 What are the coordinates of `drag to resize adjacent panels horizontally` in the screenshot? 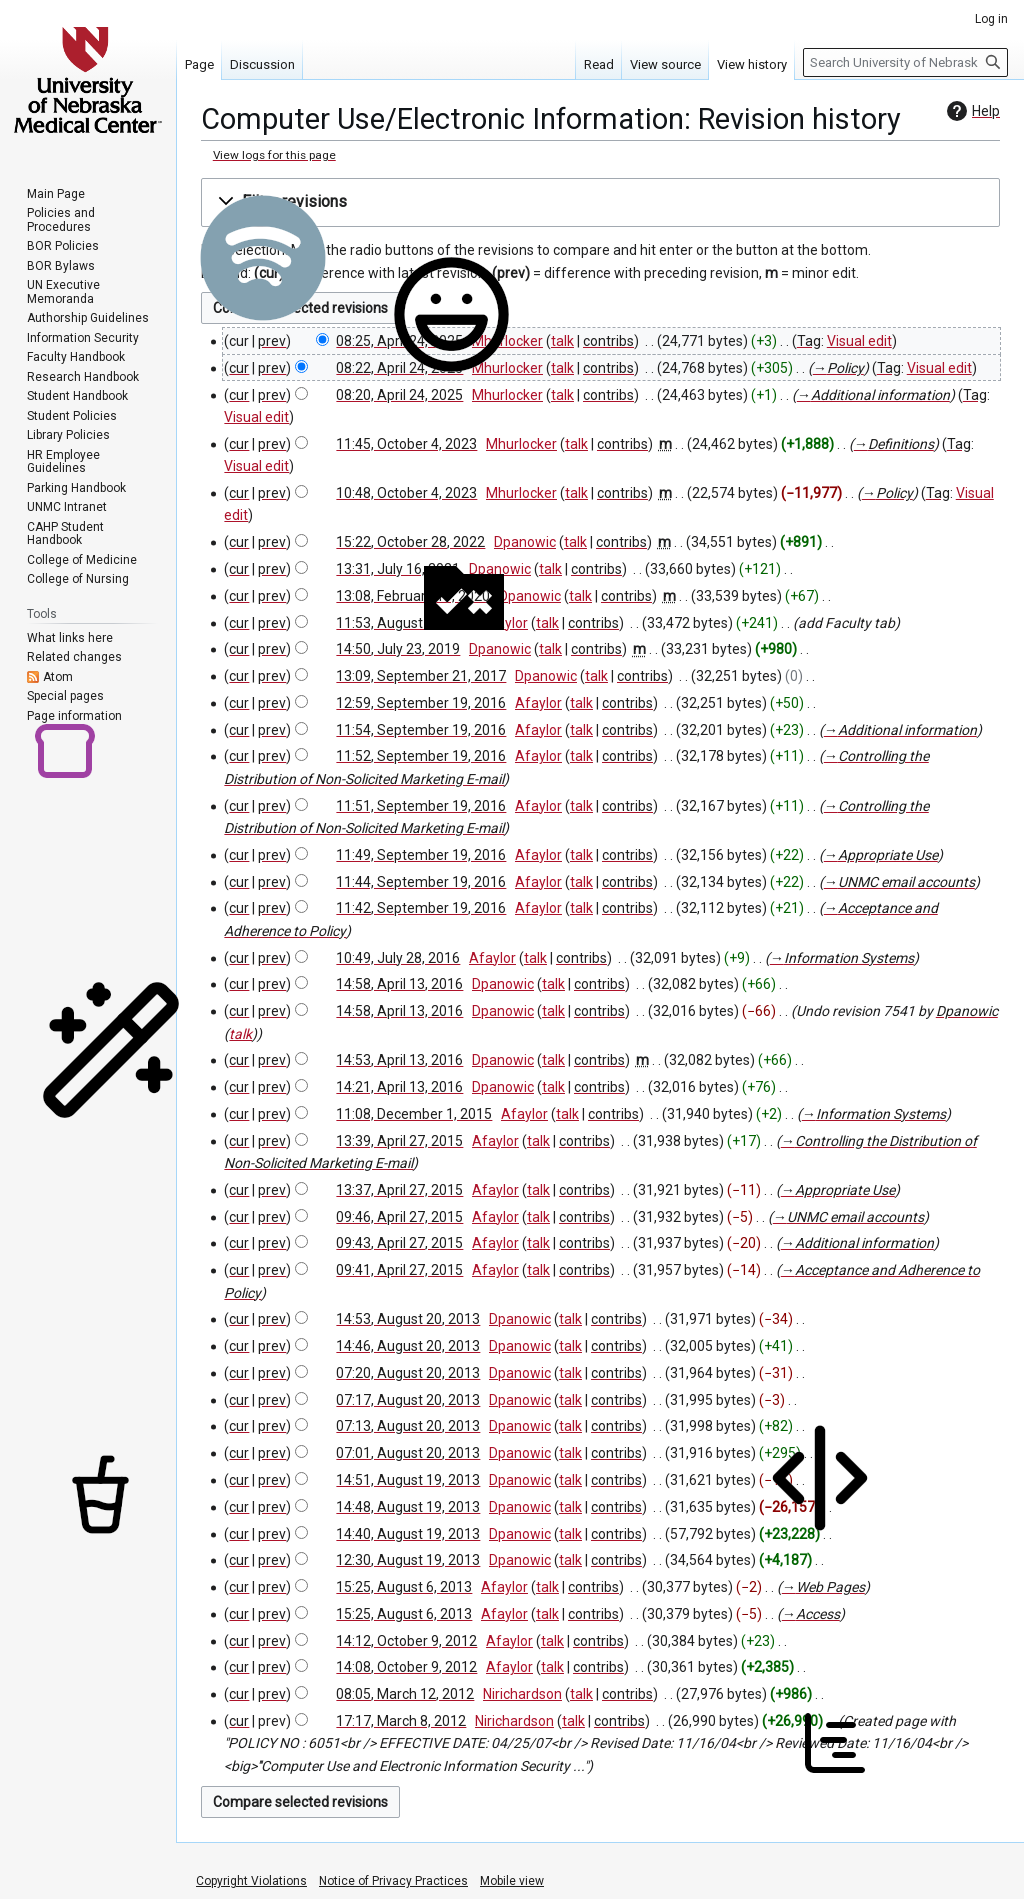 It's located at (820, 1478).